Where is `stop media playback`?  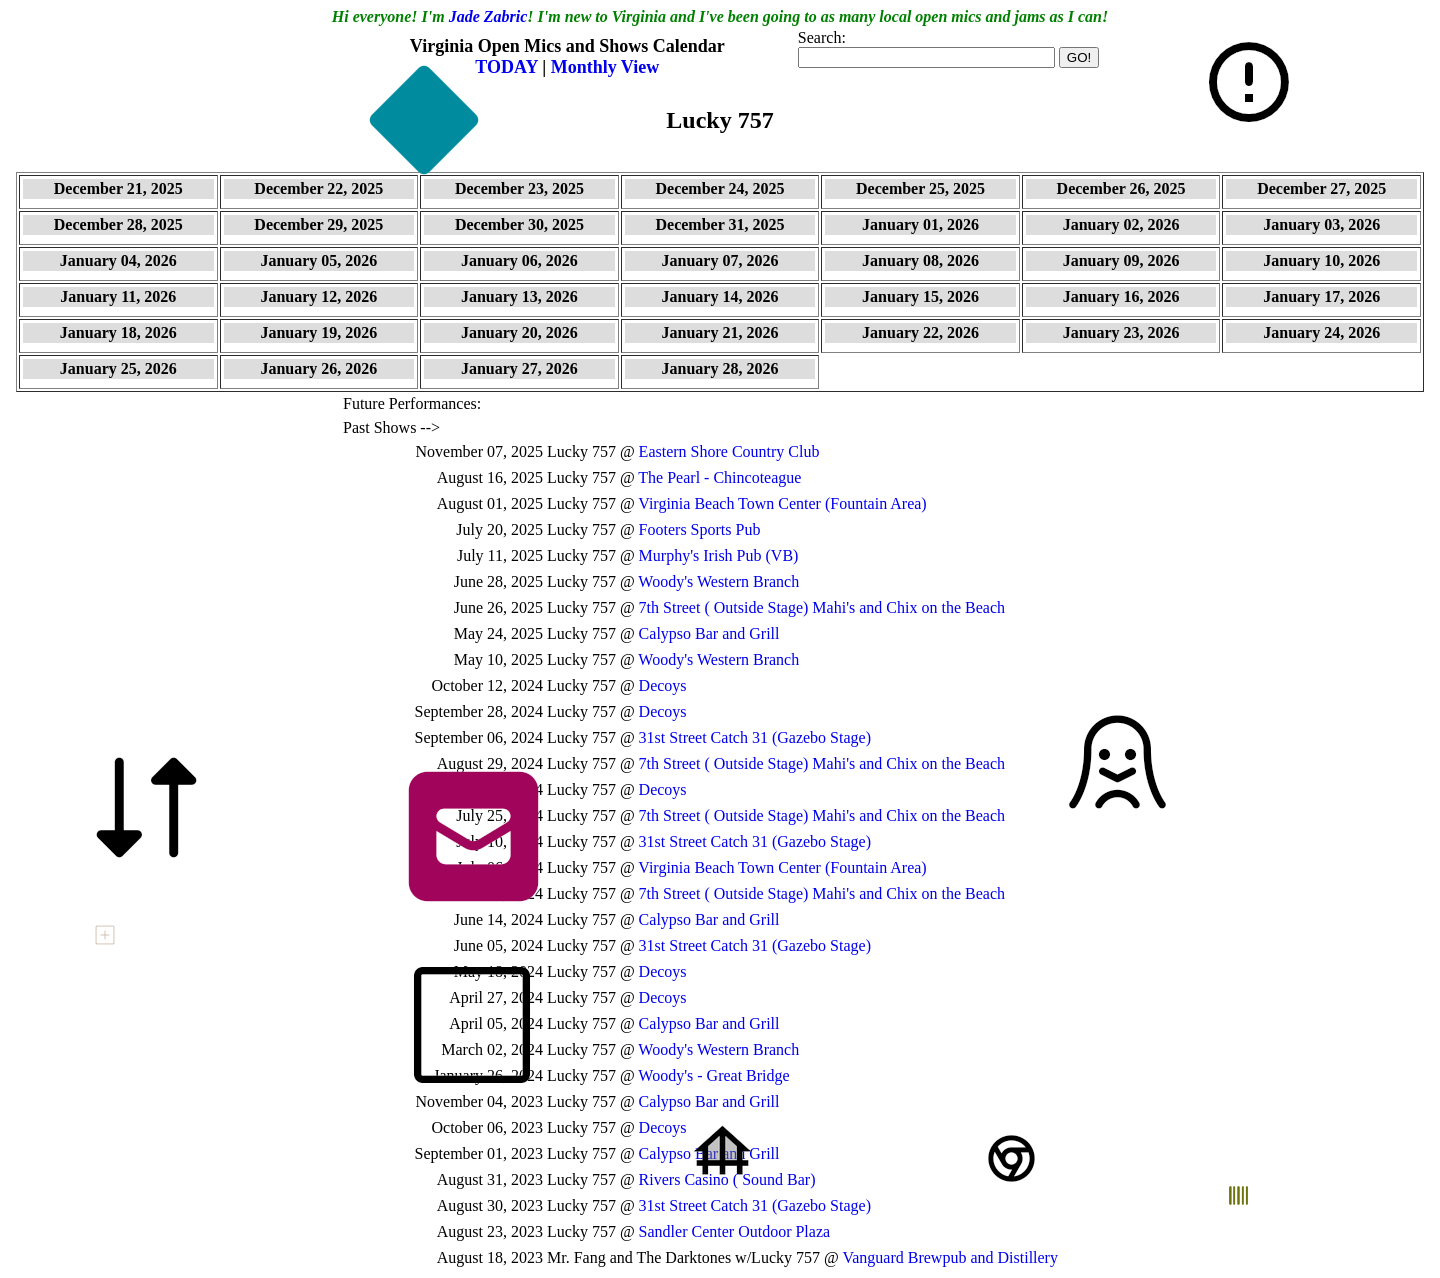 stop media playback is located at coordinates (472, 1025).